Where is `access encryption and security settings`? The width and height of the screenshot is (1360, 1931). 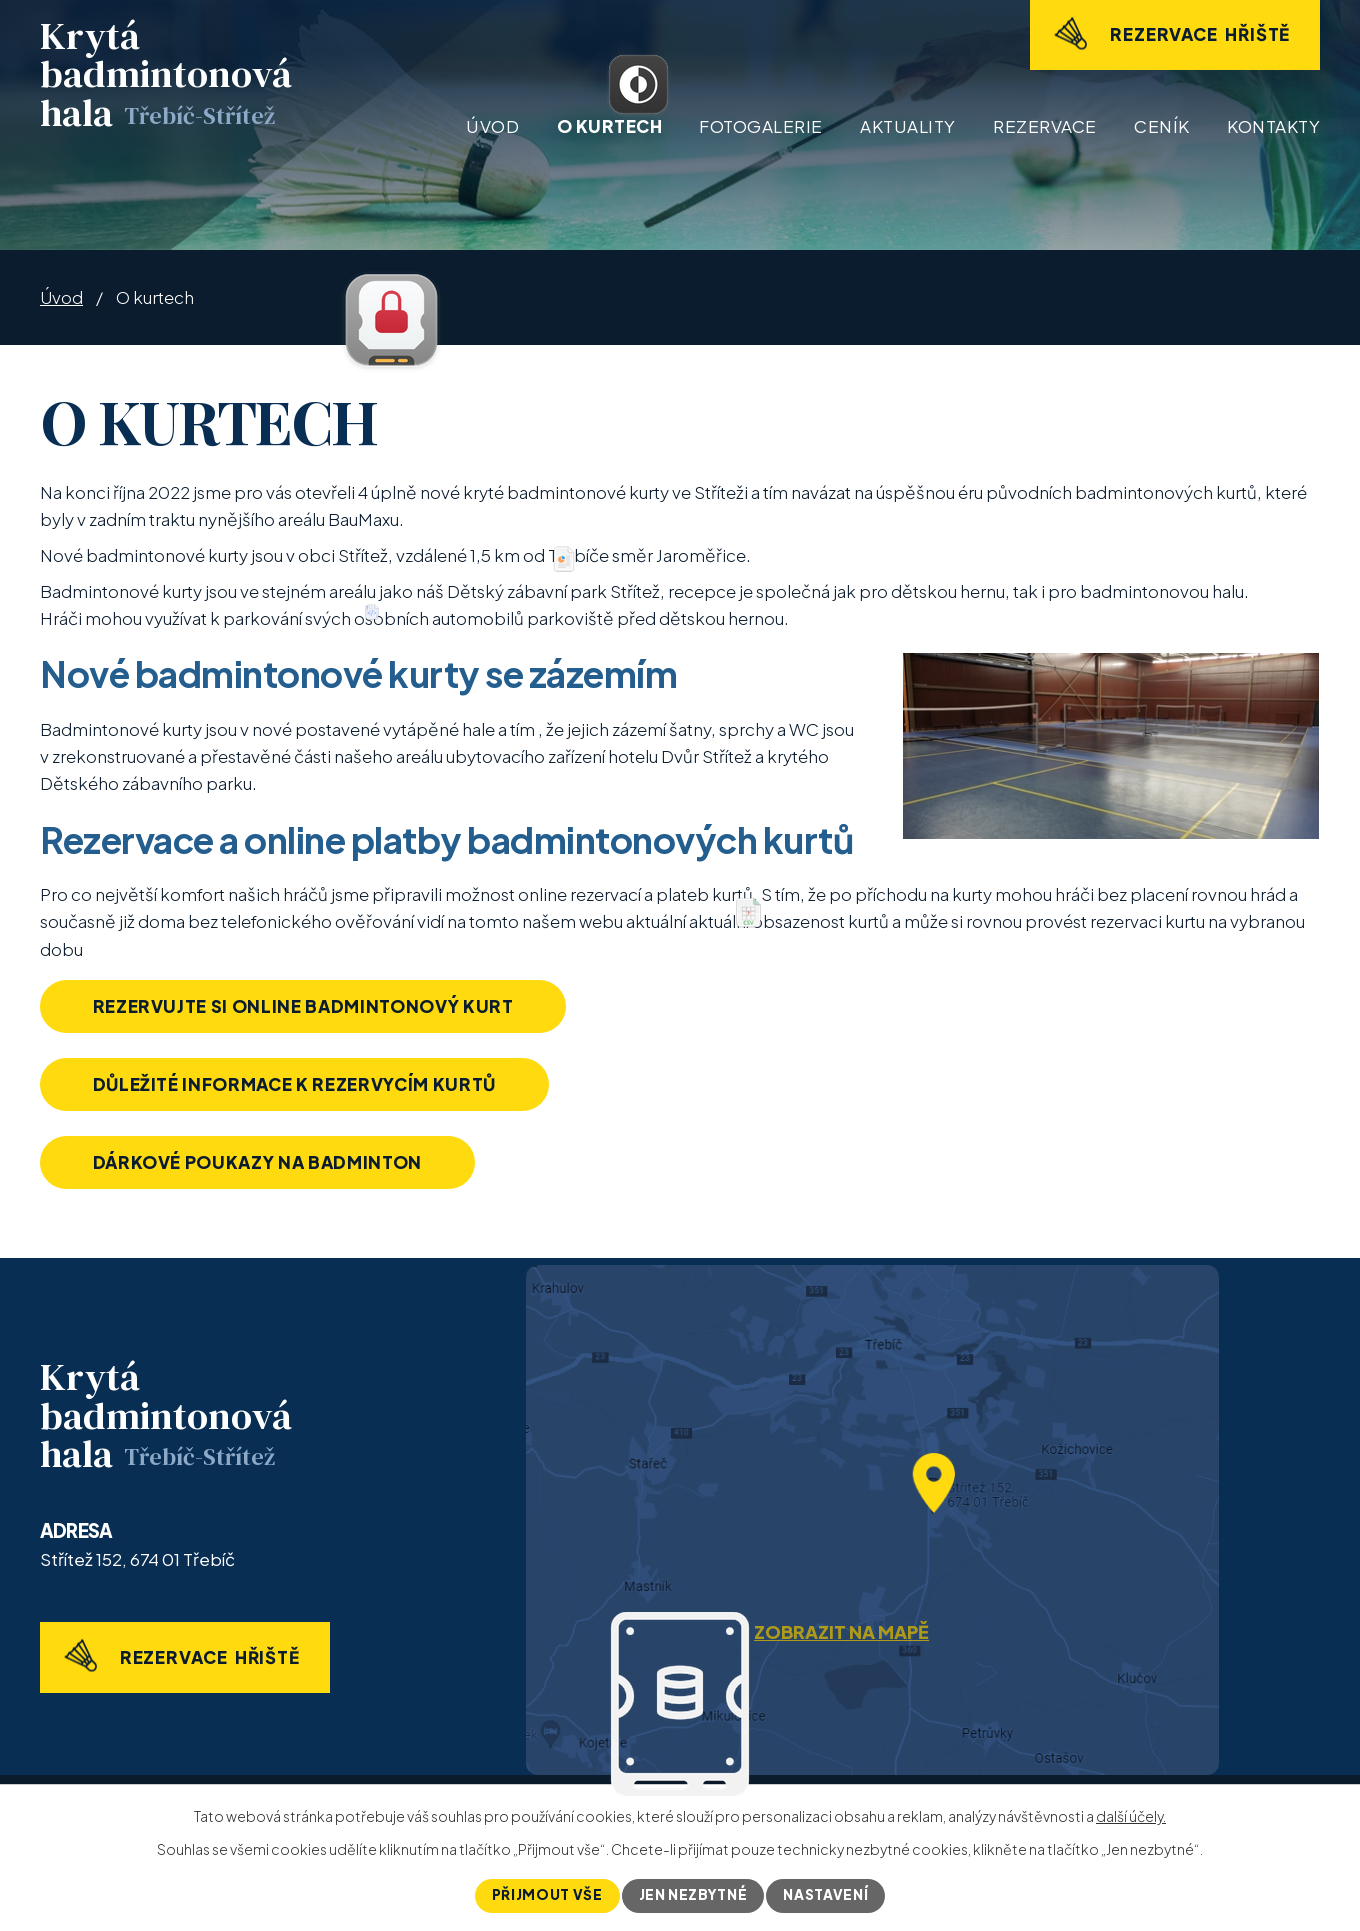
access encryption and security settings is located at coordinates (391, 321).